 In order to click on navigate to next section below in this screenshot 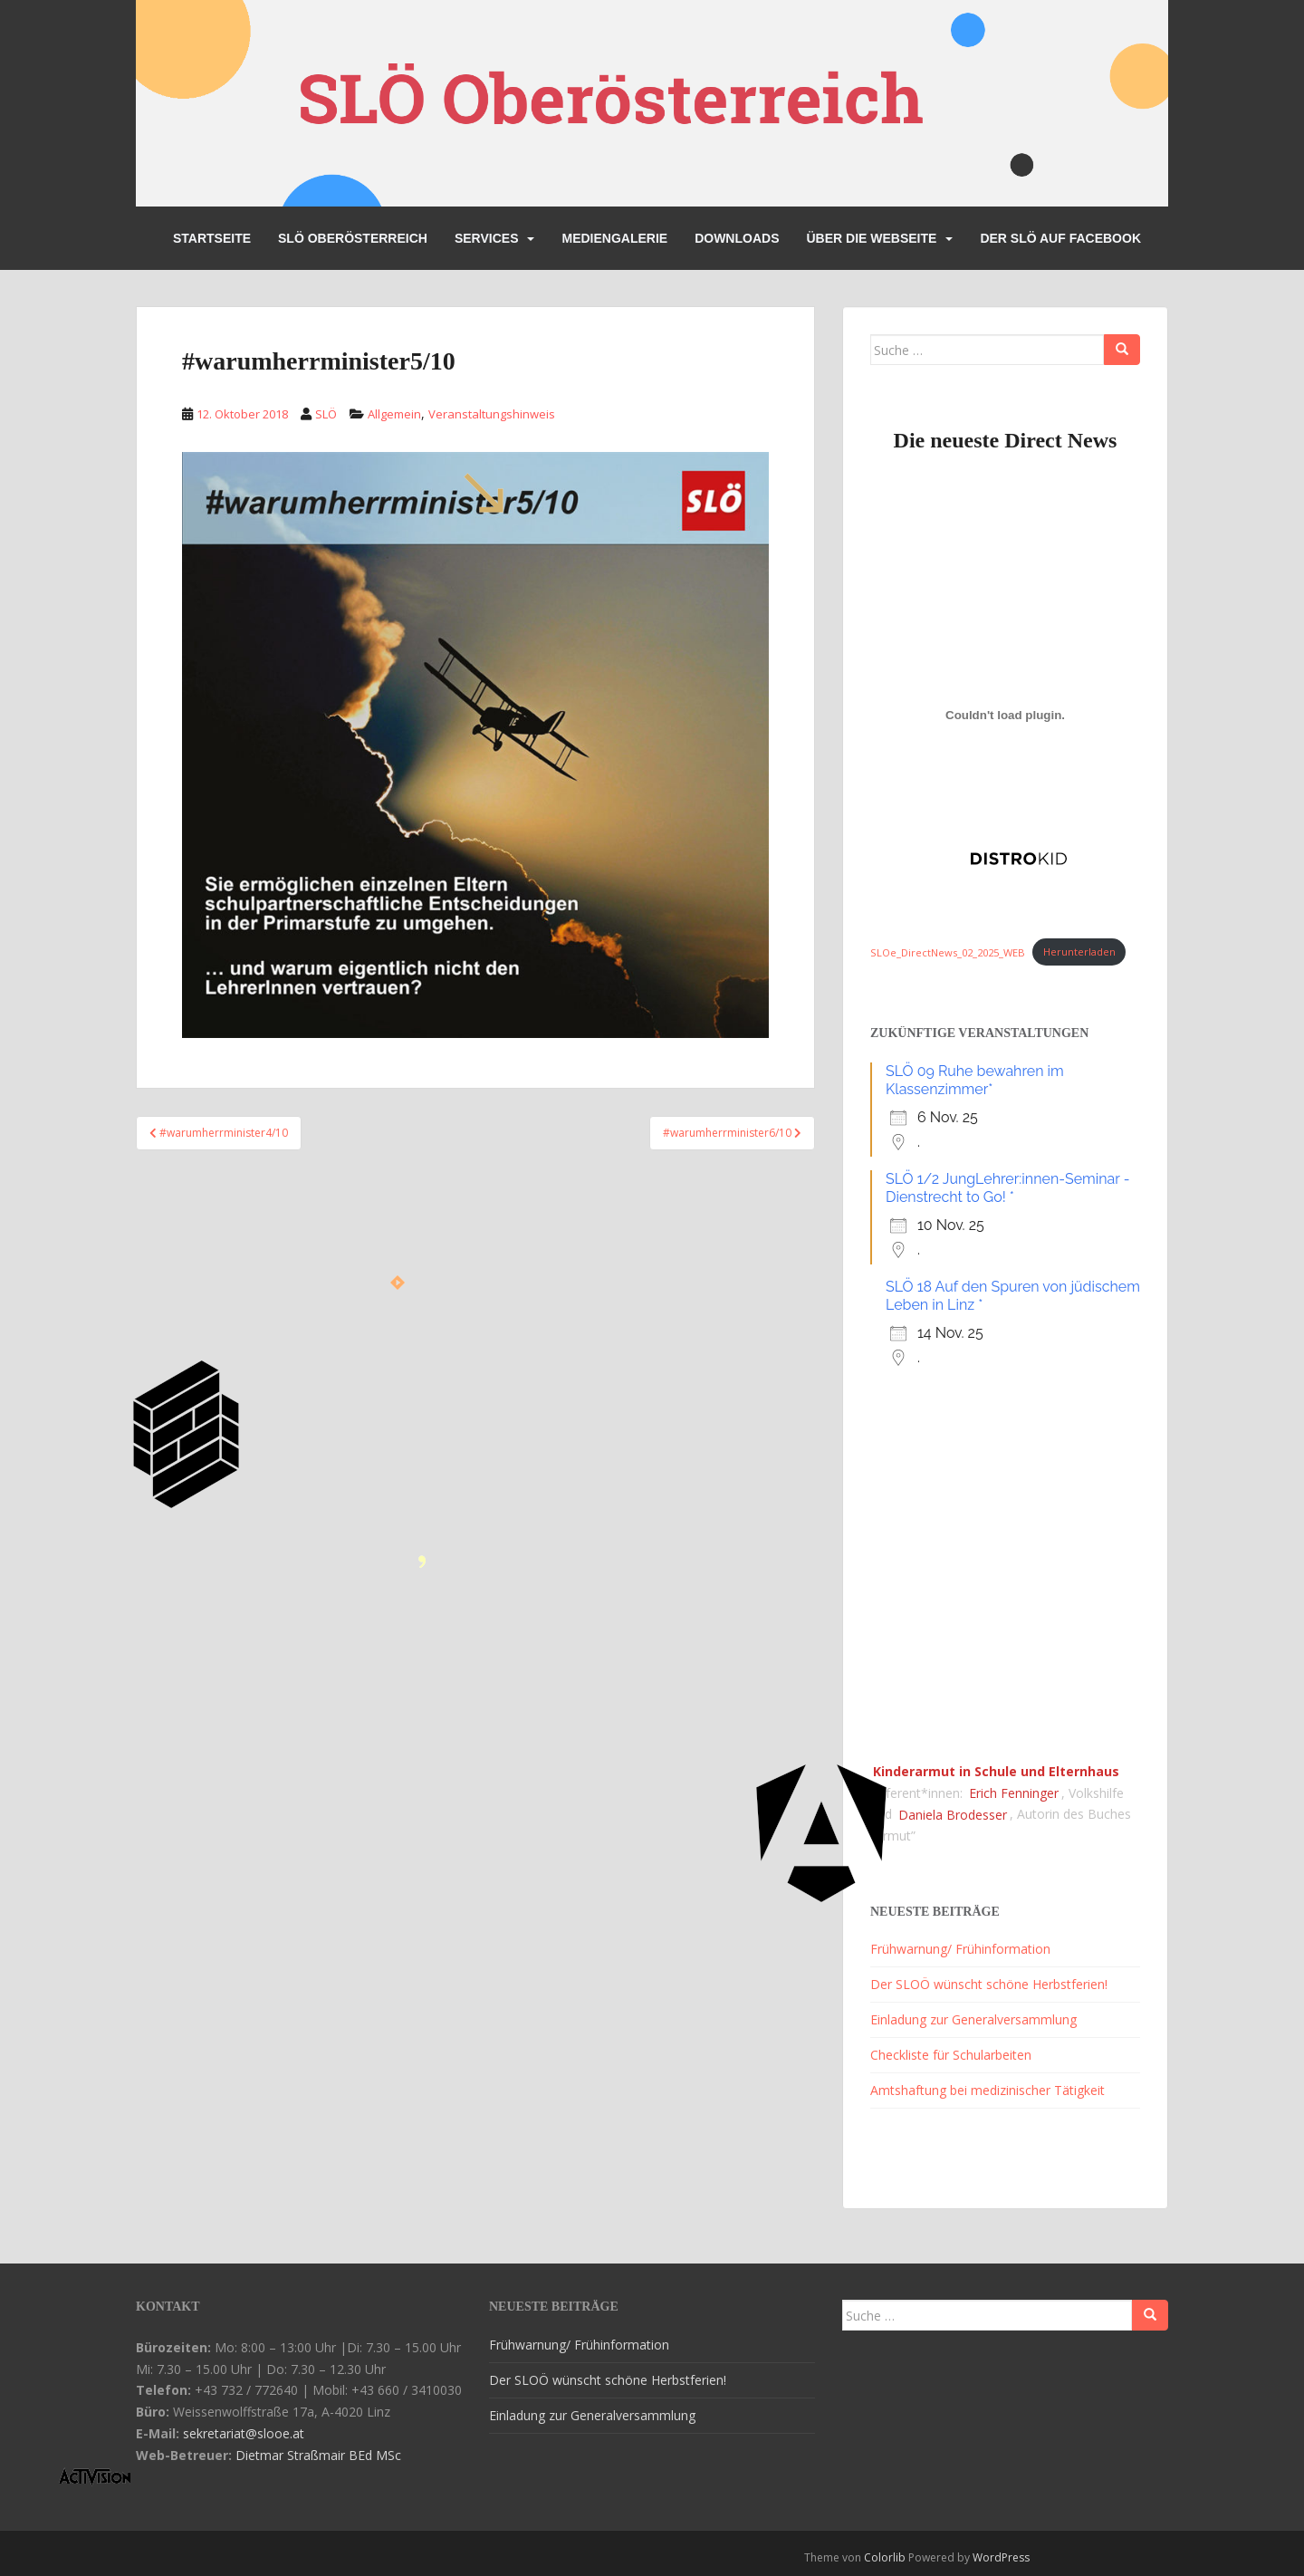, I will do `click(484, 494)`.